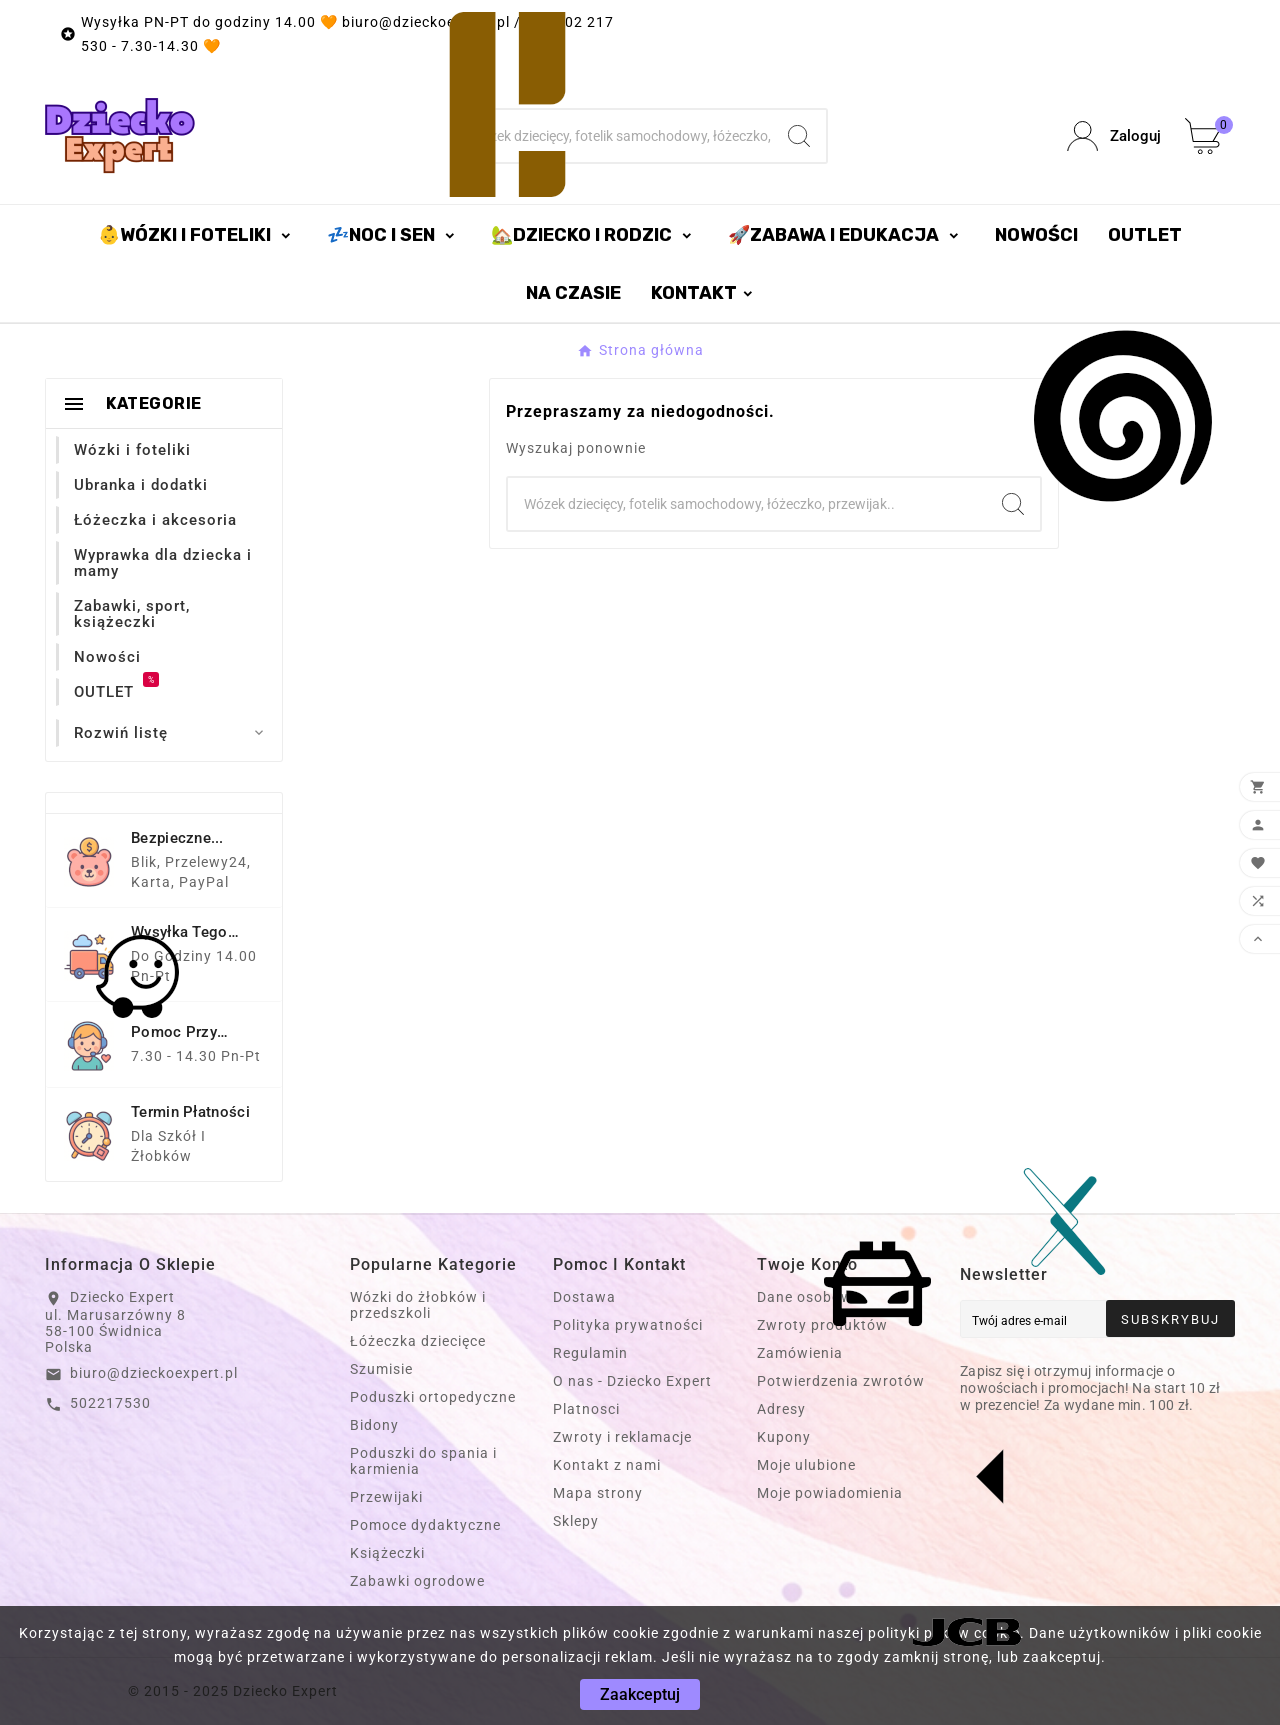  What do you see at coordinates (877, 1281) in the screenshot?
I see `locate nearby police stations` at bounding box center [877, 1281].